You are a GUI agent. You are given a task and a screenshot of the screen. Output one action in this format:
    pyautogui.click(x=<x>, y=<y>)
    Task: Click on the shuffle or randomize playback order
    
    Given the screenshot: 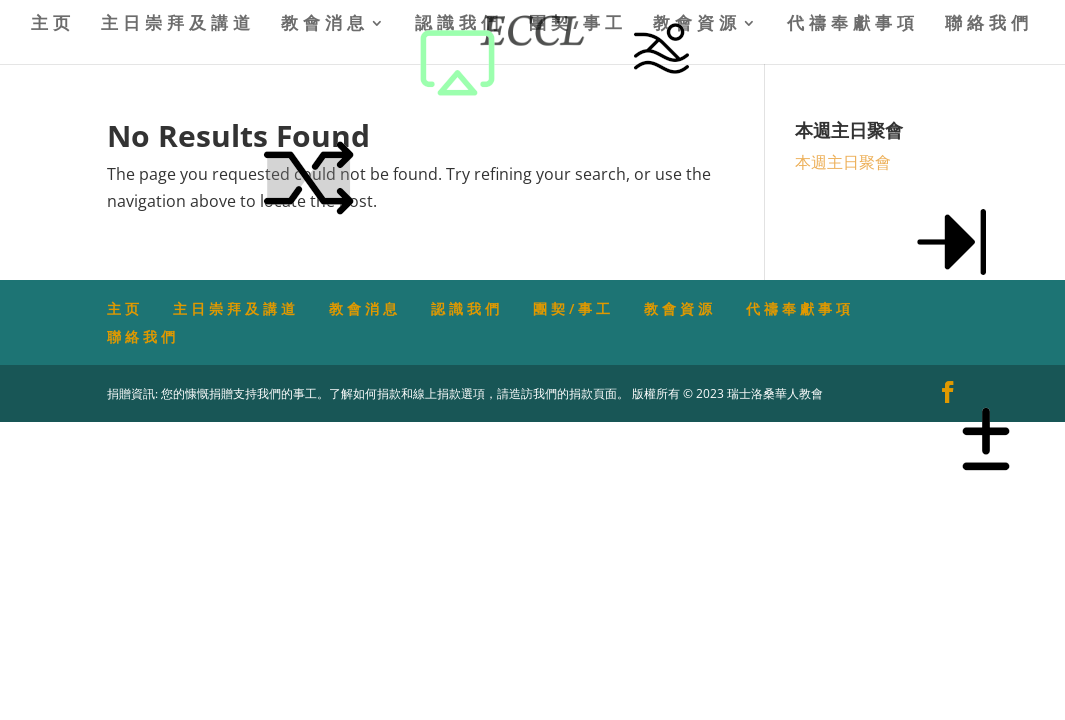 What is the action you would take?
    pyautogui.click(x=307, y=178)
    